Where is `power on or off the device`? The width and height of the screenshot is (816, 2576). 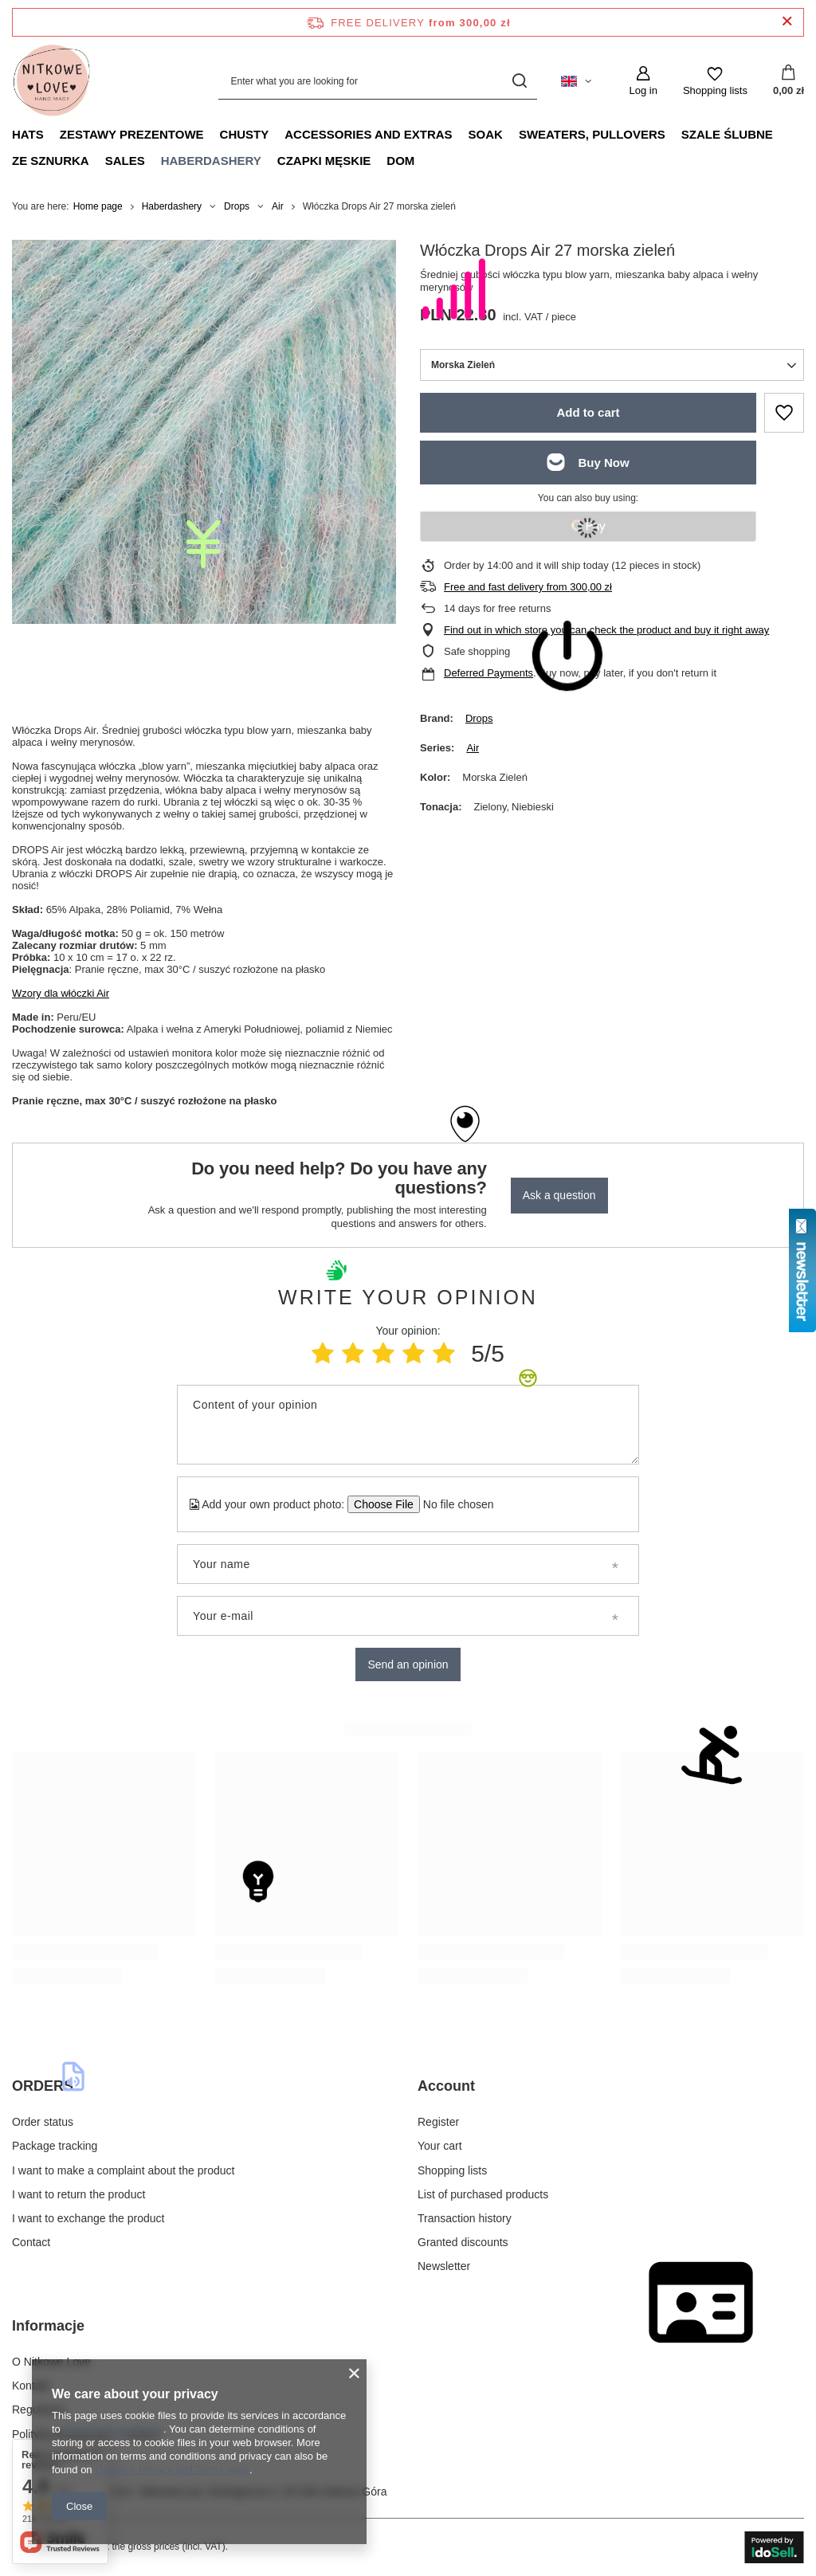 power on or off the device is located at coordinates (567, 656).